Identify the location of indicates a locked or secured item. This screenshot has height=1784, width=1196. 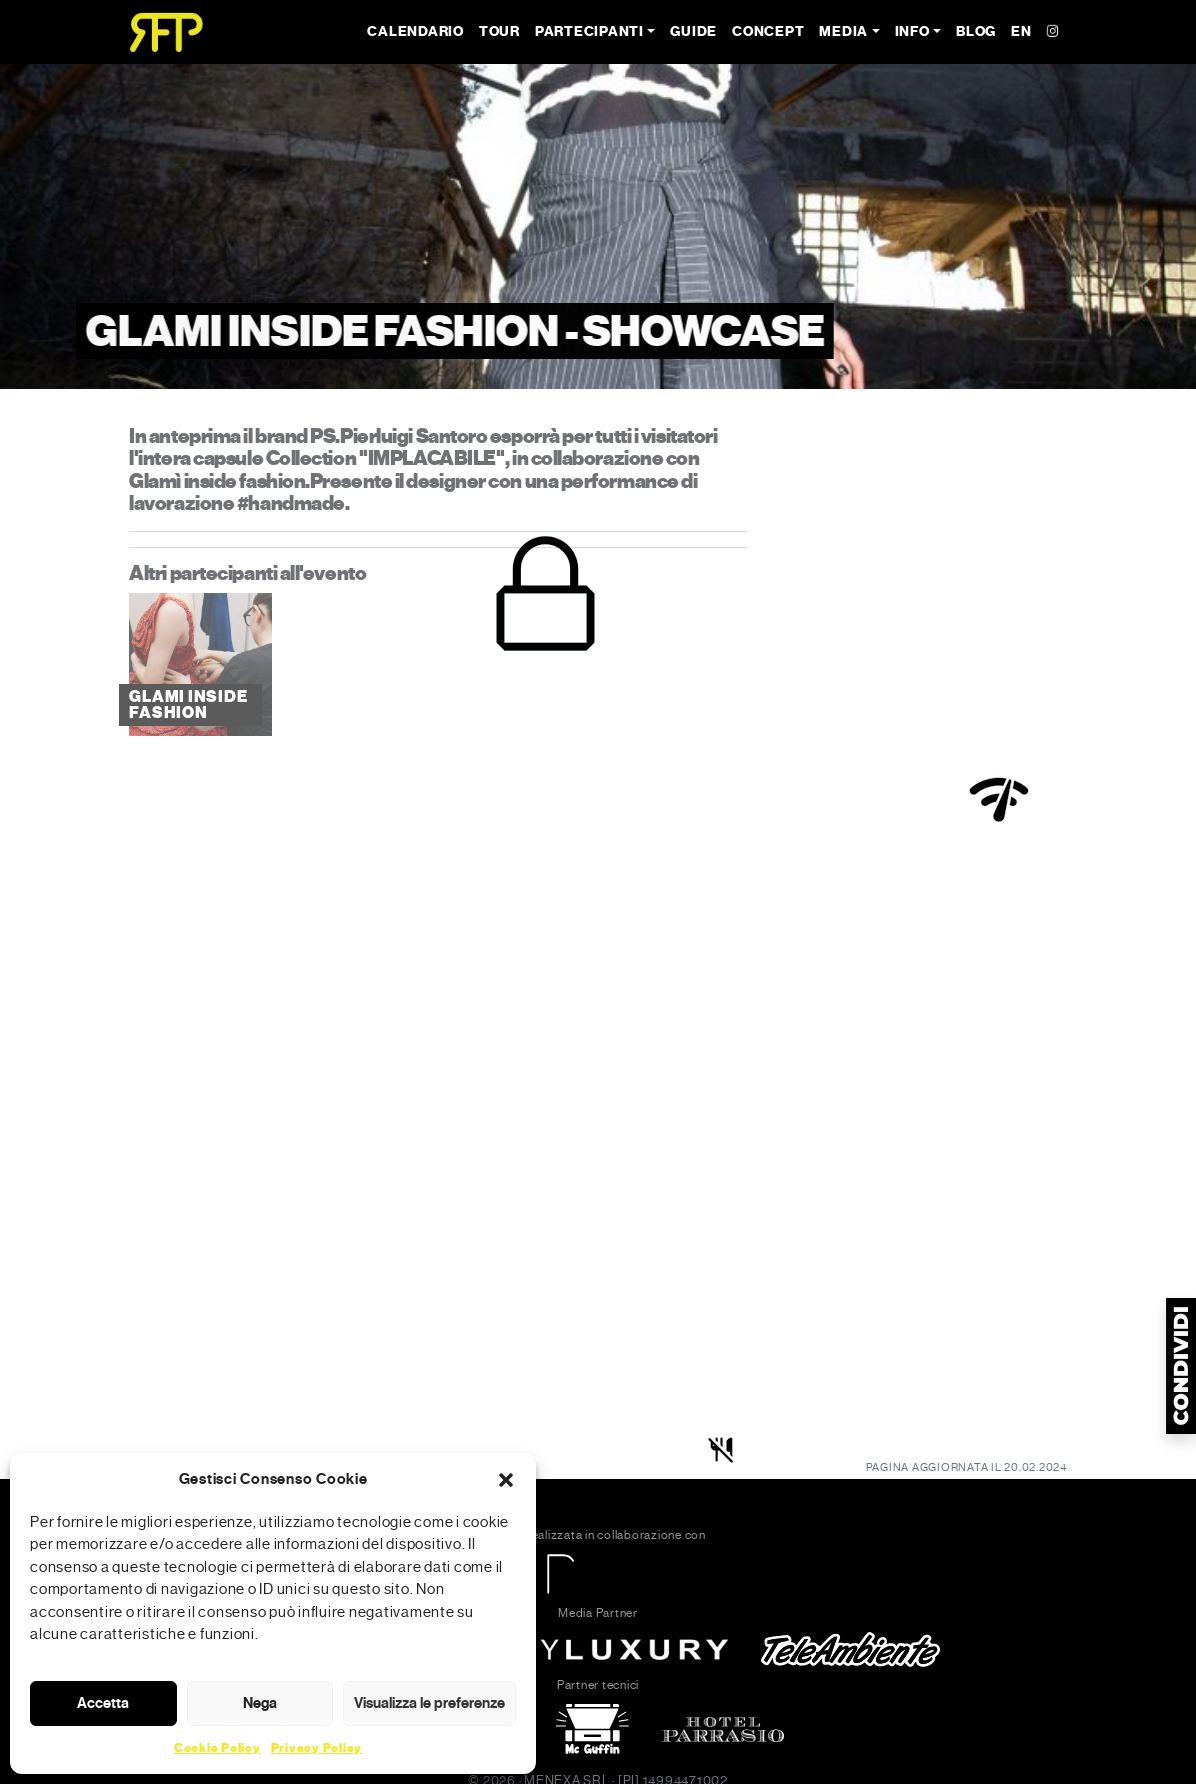
(545, 593).